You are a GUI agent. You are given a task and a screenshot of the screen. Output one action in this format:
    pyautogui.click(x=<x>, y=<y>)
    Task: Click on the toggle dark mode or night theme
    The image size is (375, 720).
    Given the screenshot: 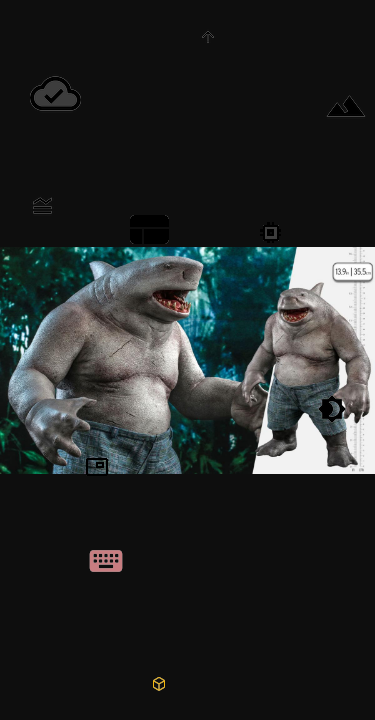 What is the action you would take?
    pyautogui.click(x=332, y=409)
    